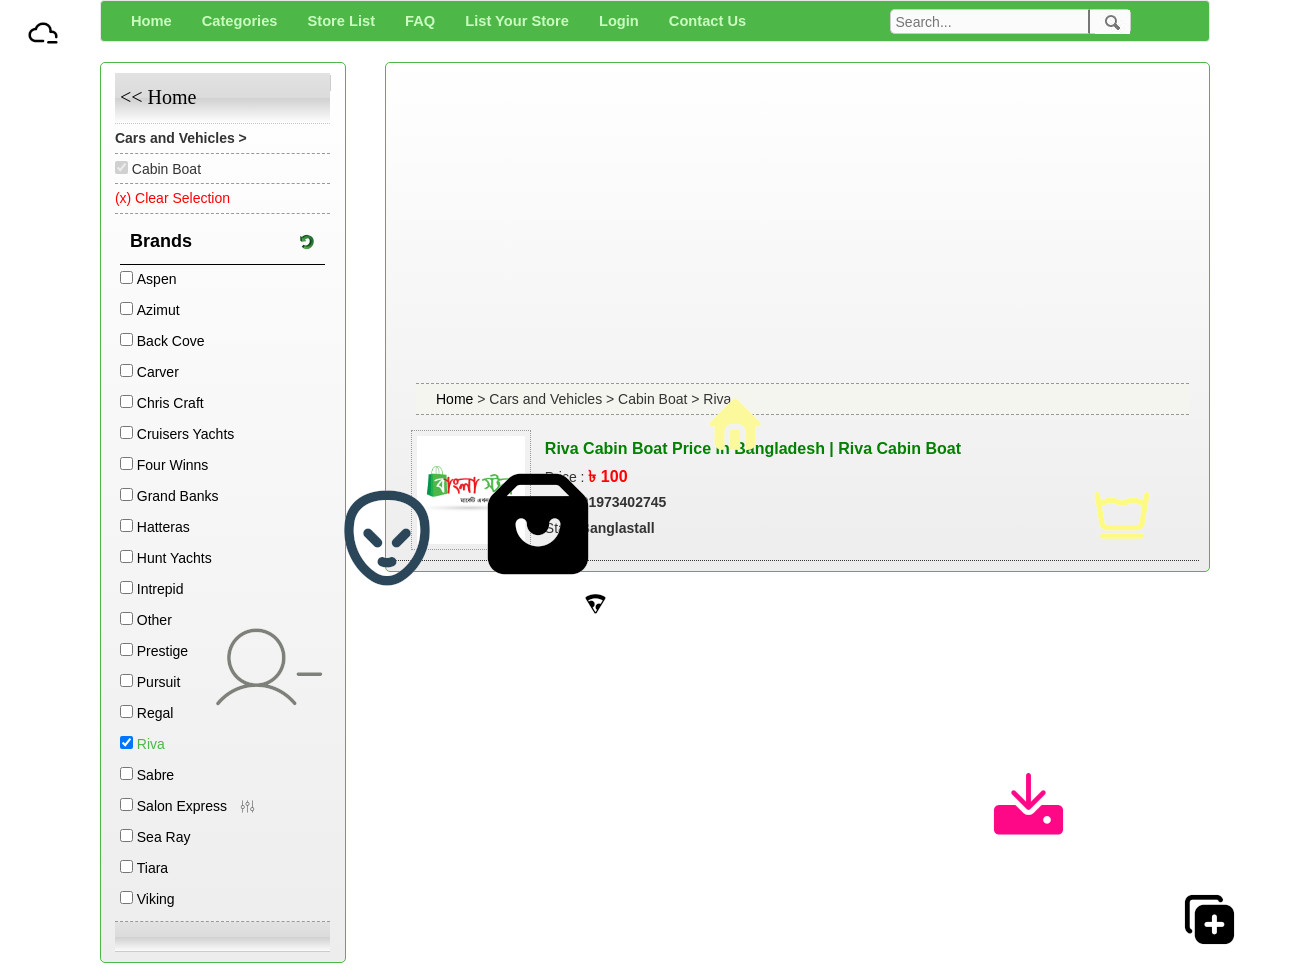 The height and width of the screenshot is (973, 1310). What do you see at coordinates (387, 538) in the screenshot?
I see `indicates sci-fi or extraterrestrial content` at bounding box center [387, 538].